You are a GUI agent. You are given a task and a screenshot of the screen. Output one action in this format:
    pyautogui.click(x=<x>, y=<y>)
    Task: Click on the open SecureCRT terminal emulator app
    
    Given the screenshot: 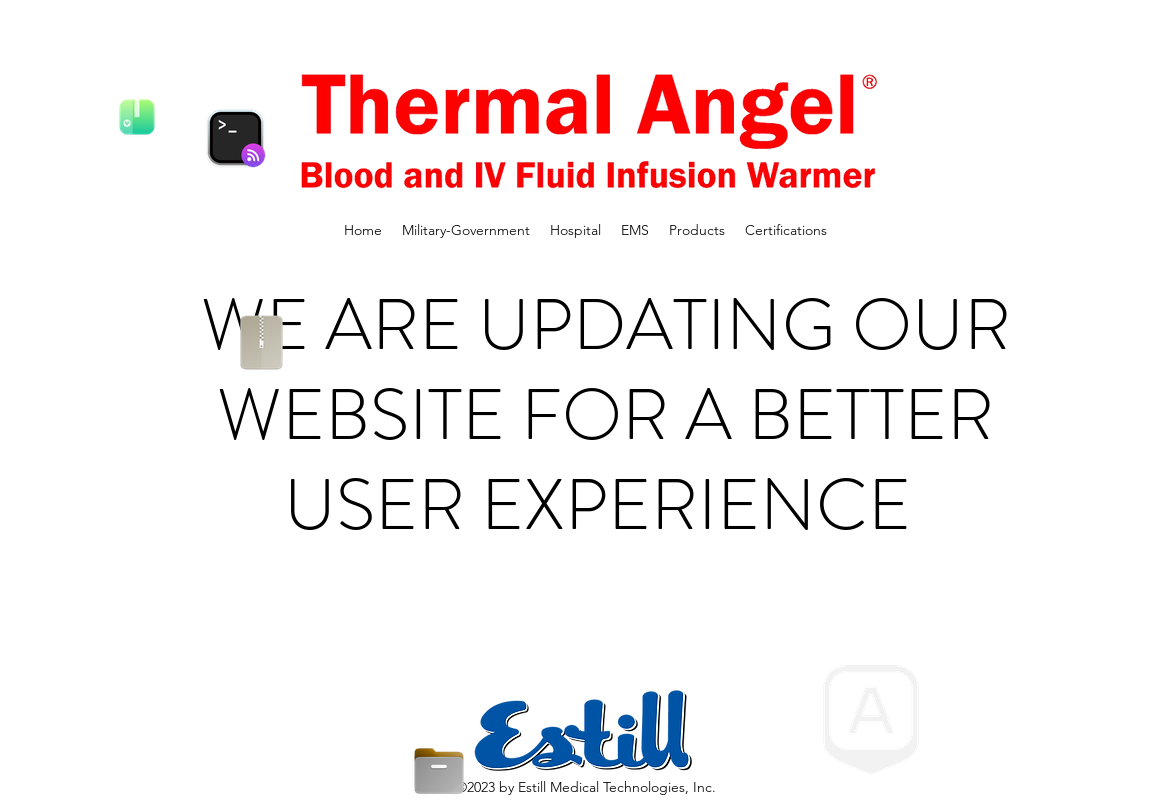 What is the action you would take?
    pyautogui.click(x=235, y=137)
    